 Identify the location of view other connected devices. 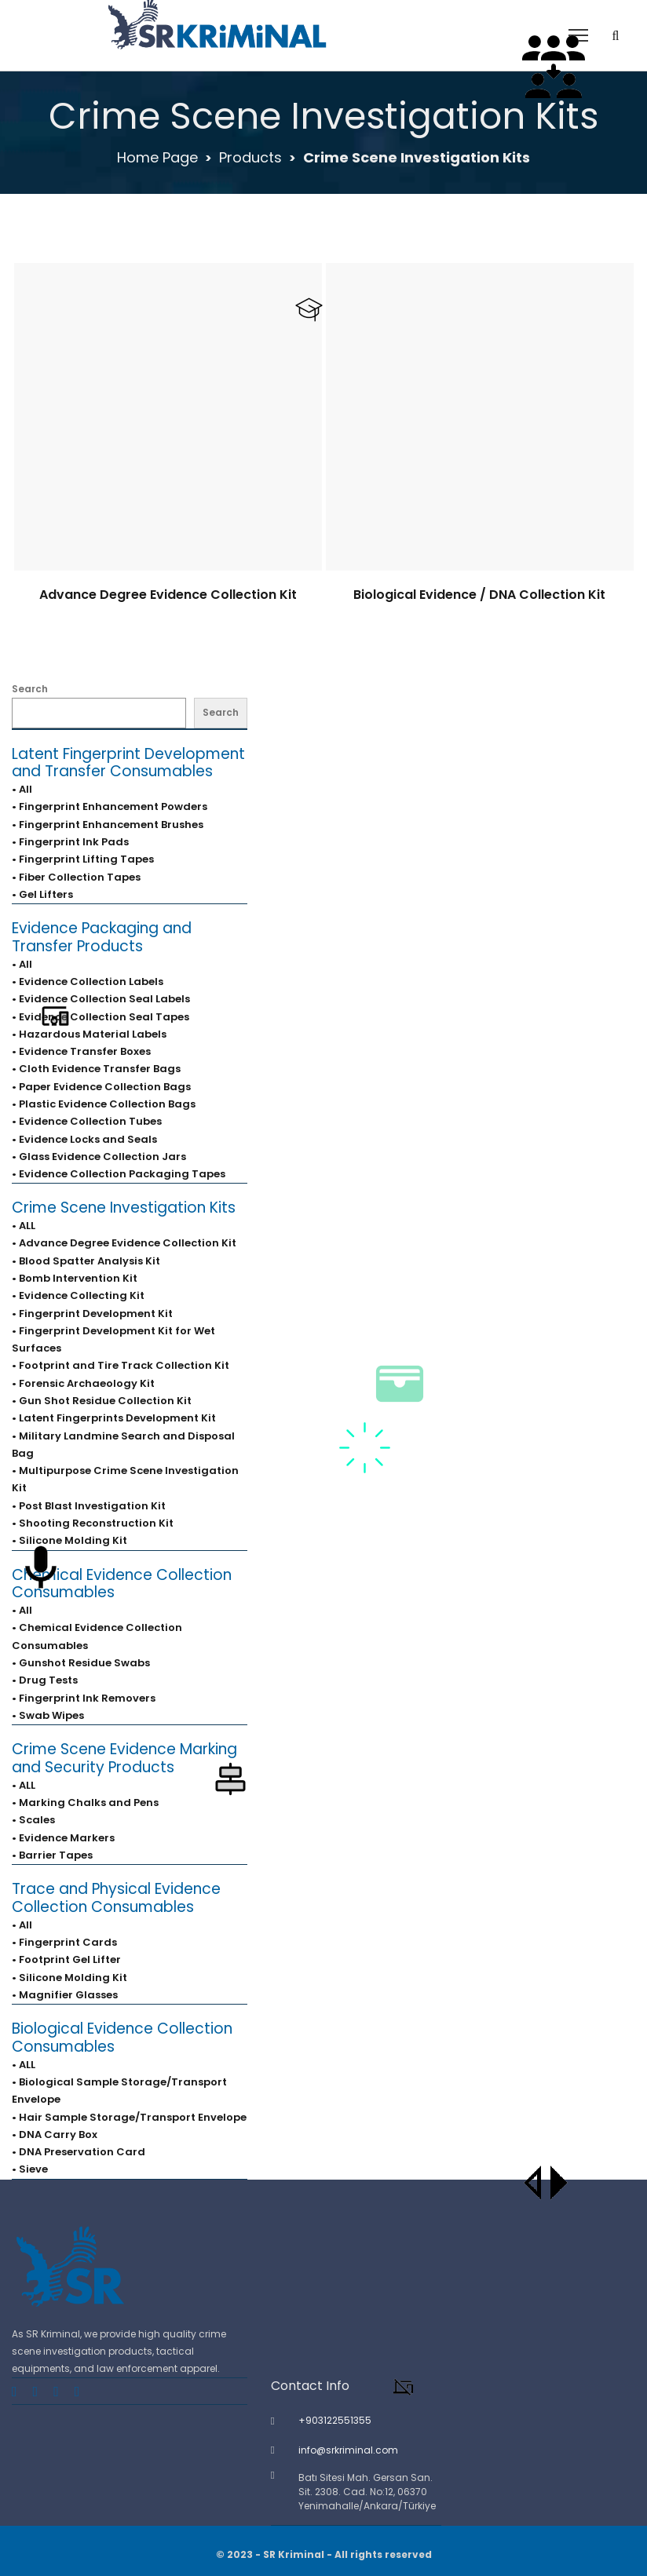
(55, 1016).